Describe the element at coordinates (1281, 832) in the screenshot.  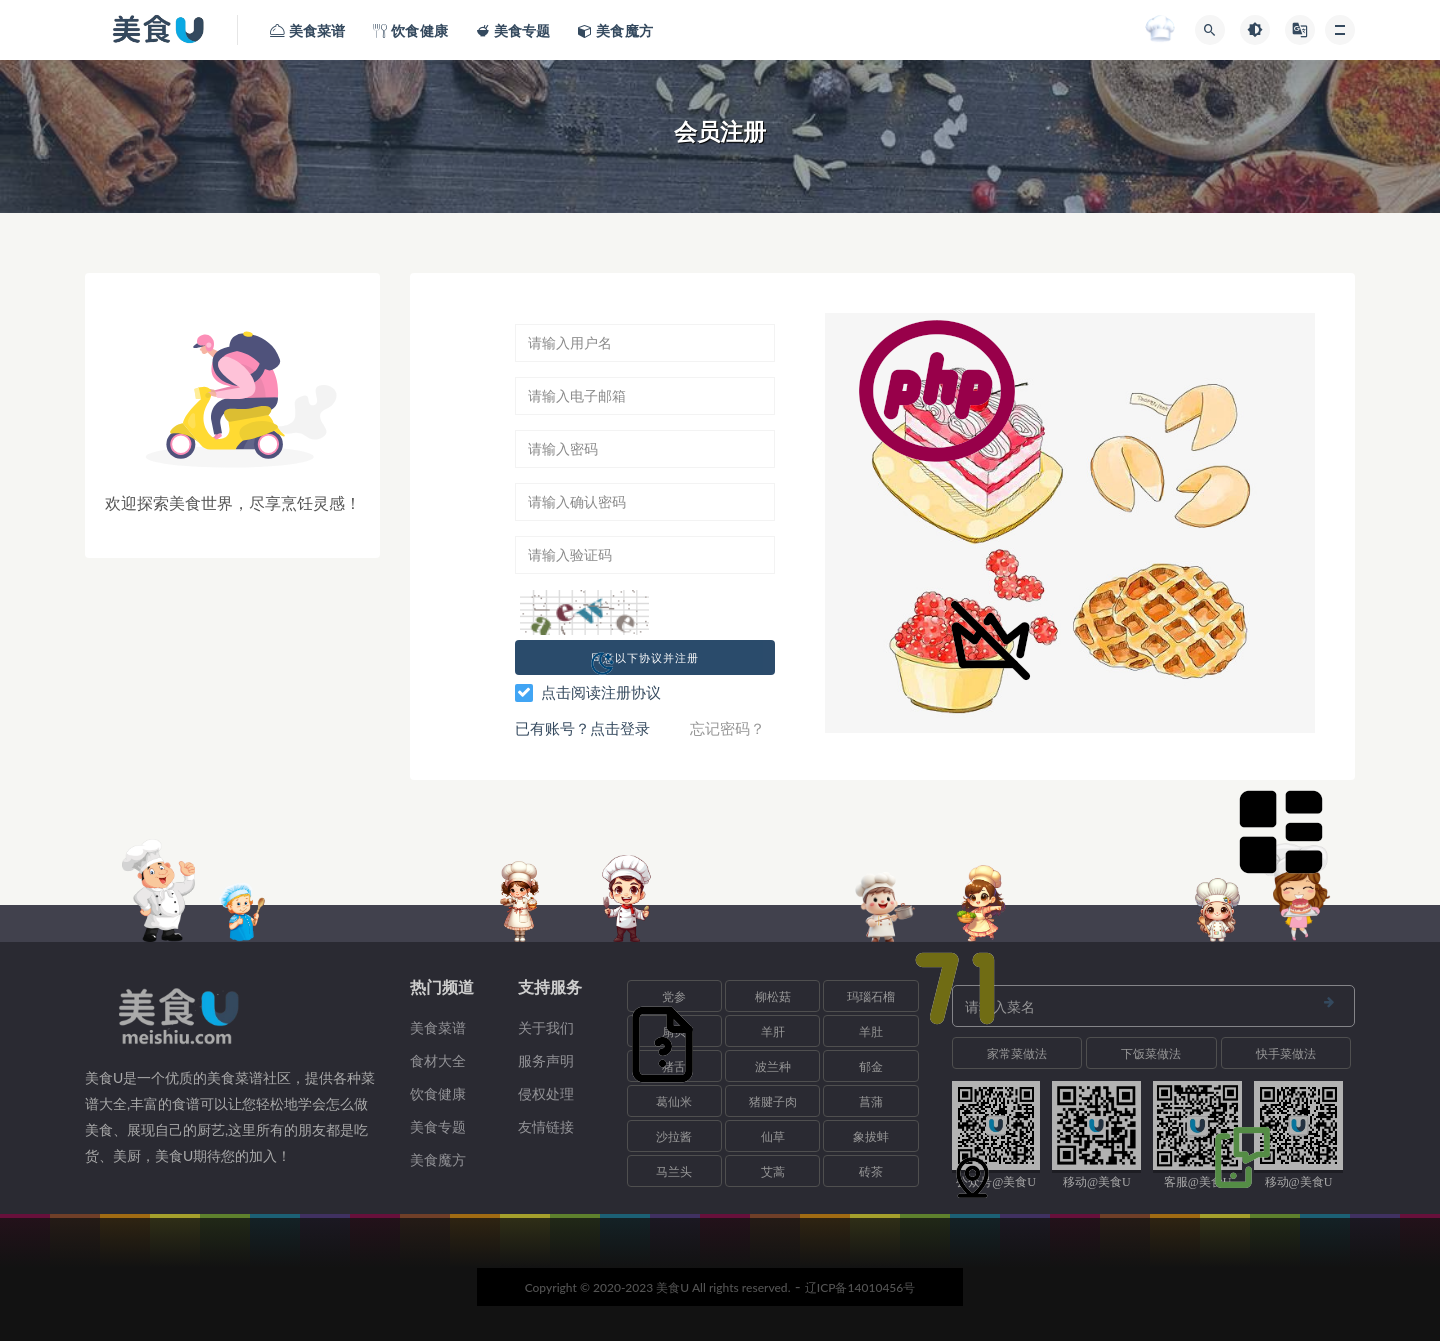
I see `switch to split board layout view` at that location.